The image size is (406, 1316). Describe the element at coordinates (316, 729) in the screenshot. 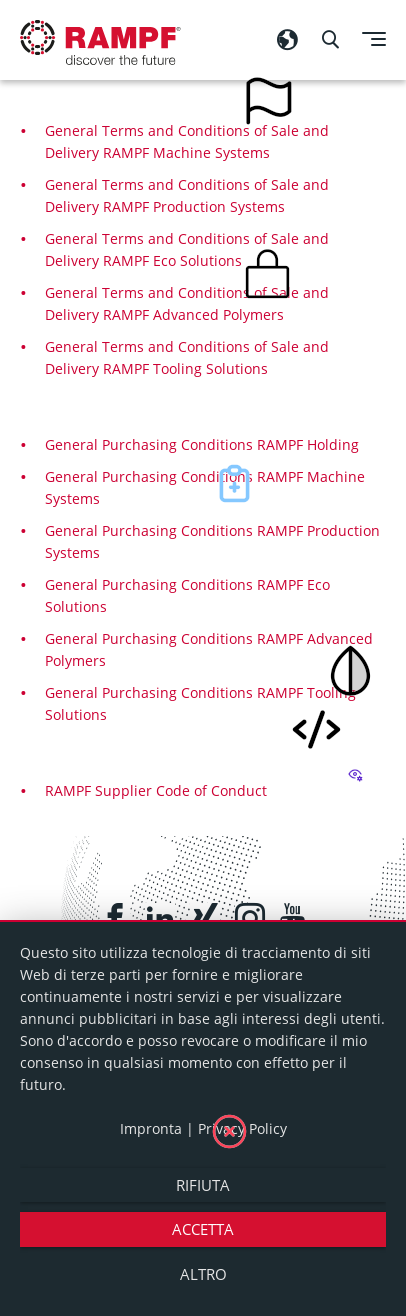

I see `view or edit source code` at that location.